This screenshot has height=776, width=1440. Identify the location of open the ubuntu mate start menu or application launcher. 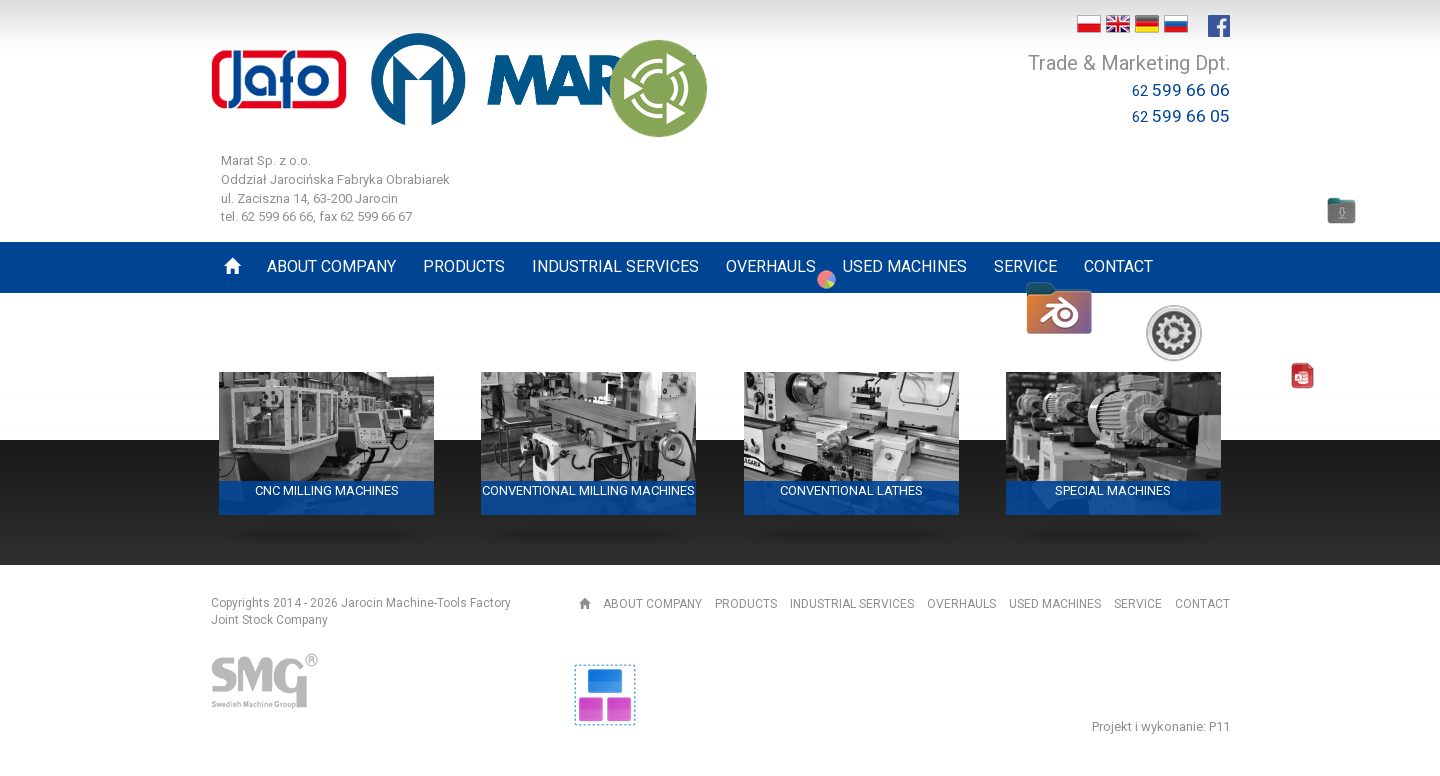
(658, 88).